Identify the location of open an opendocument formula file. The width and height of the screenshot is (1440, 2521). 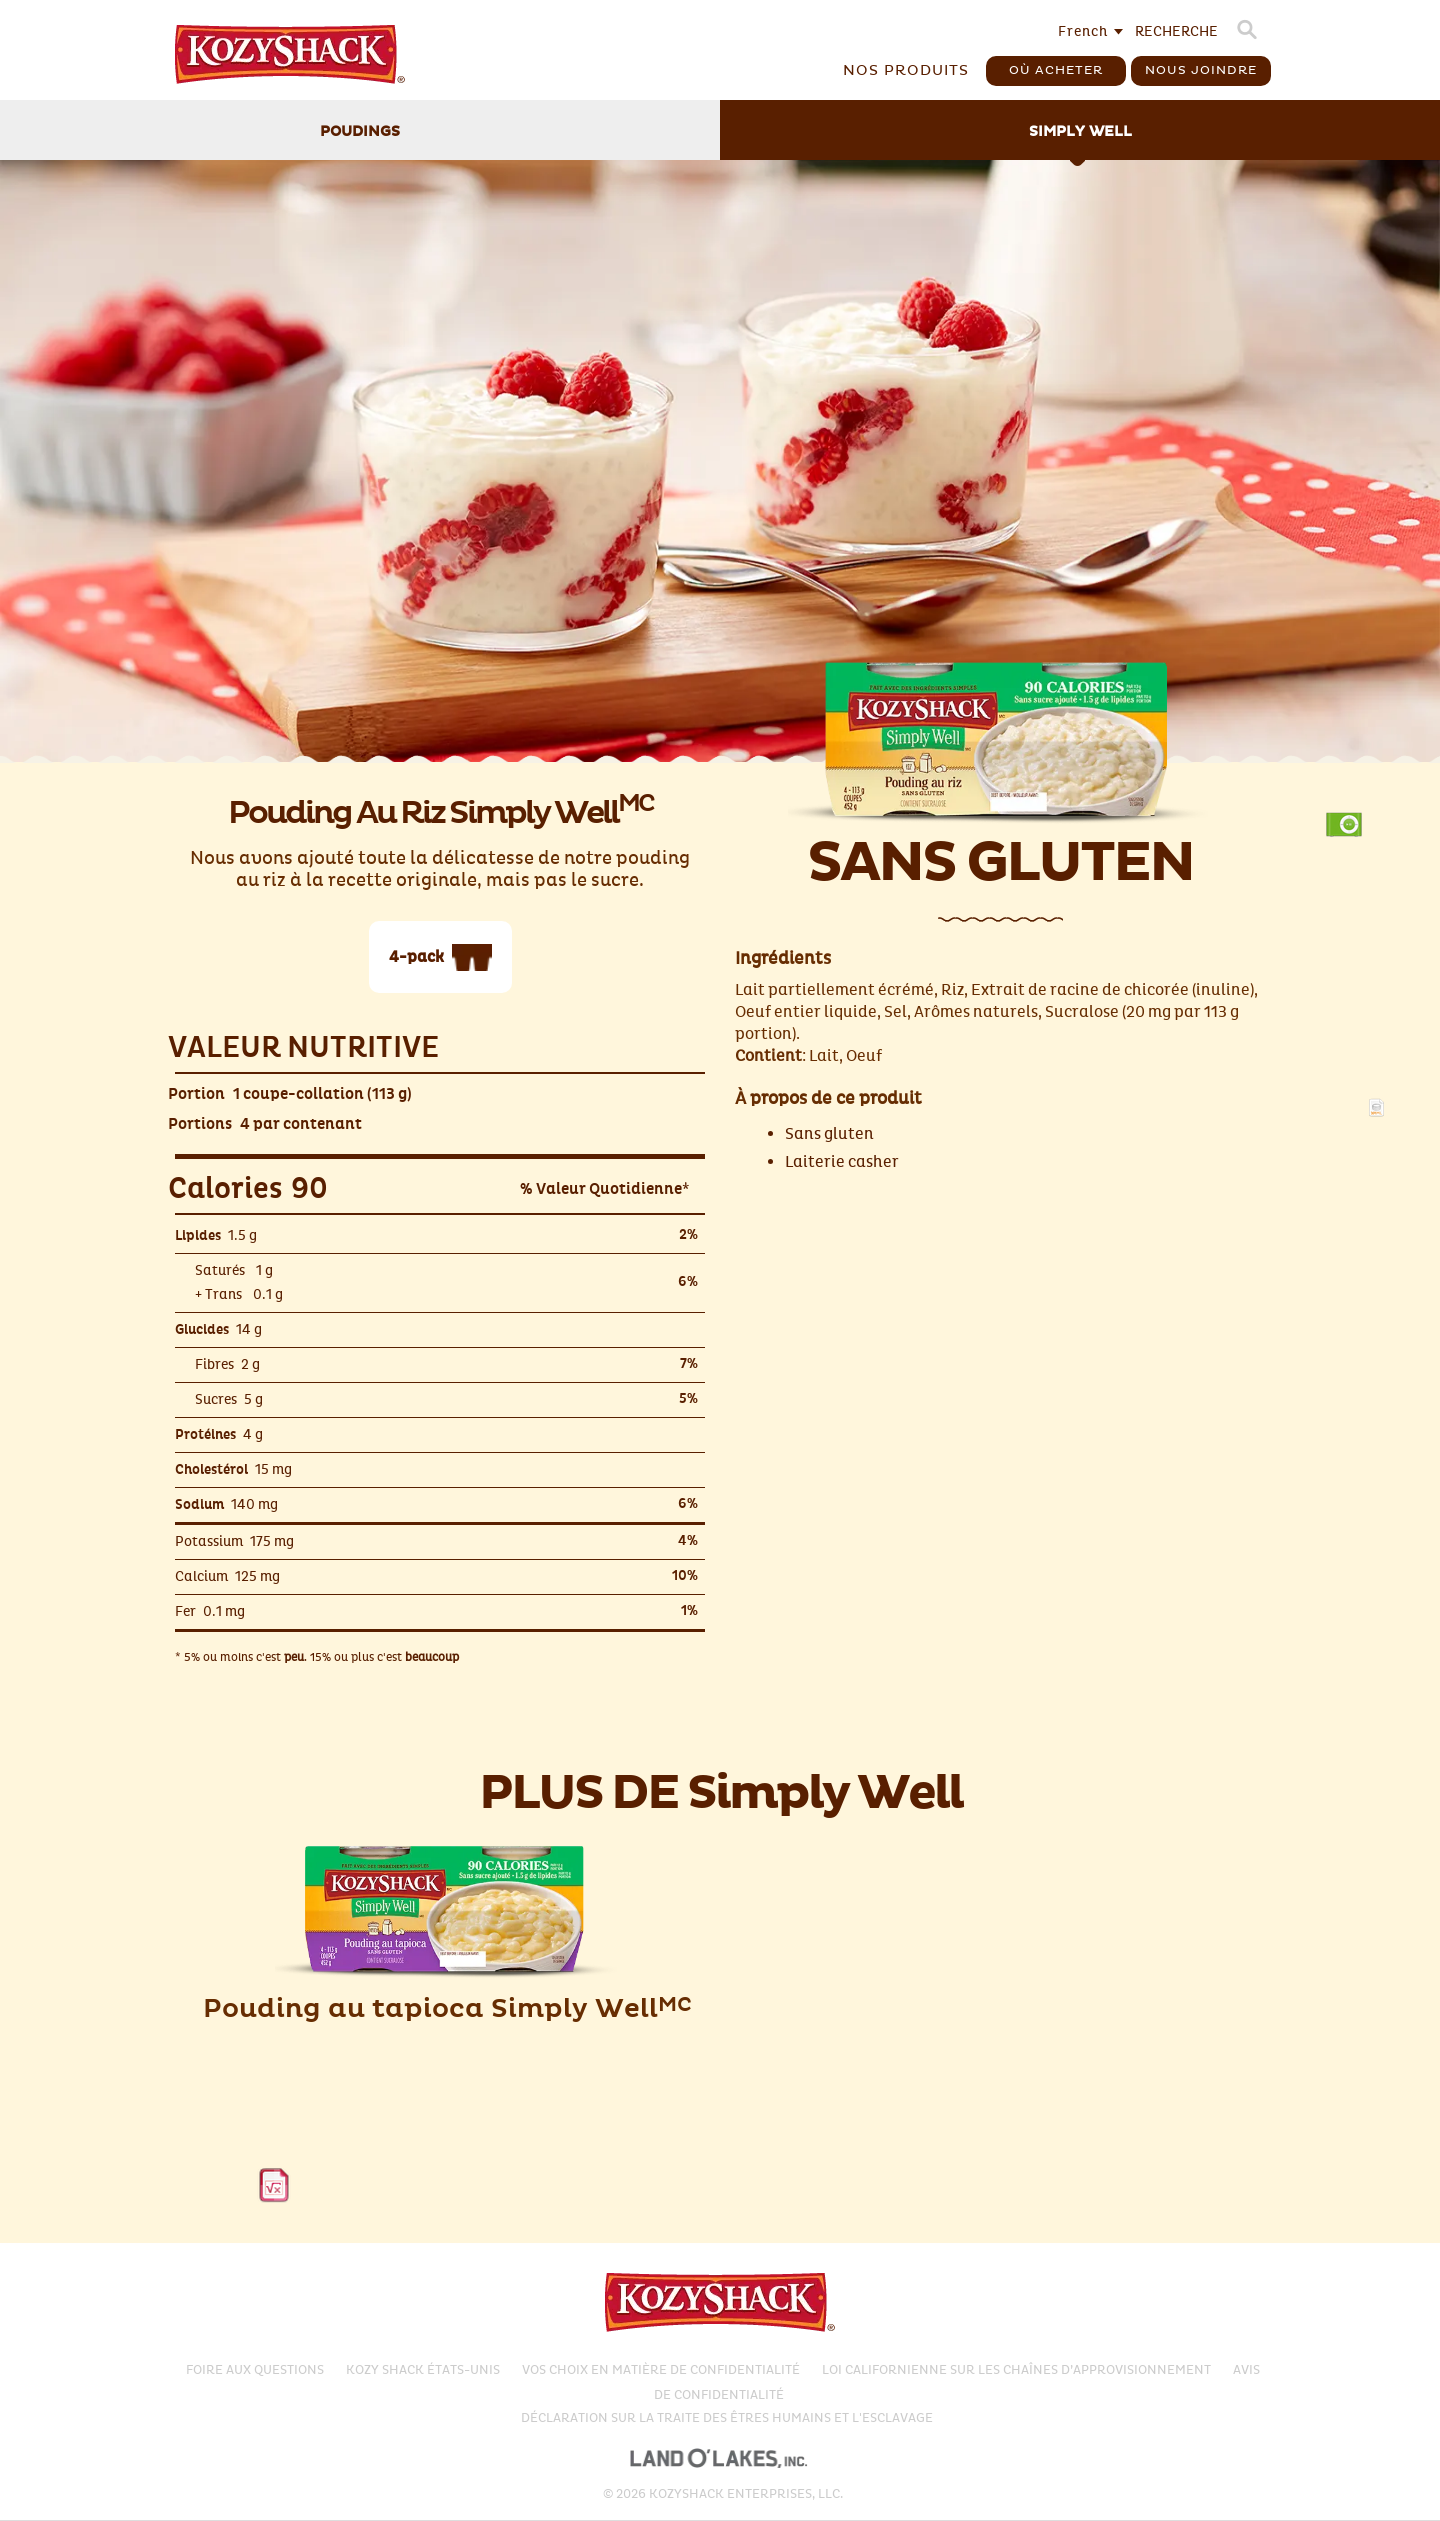
(274, 2185).